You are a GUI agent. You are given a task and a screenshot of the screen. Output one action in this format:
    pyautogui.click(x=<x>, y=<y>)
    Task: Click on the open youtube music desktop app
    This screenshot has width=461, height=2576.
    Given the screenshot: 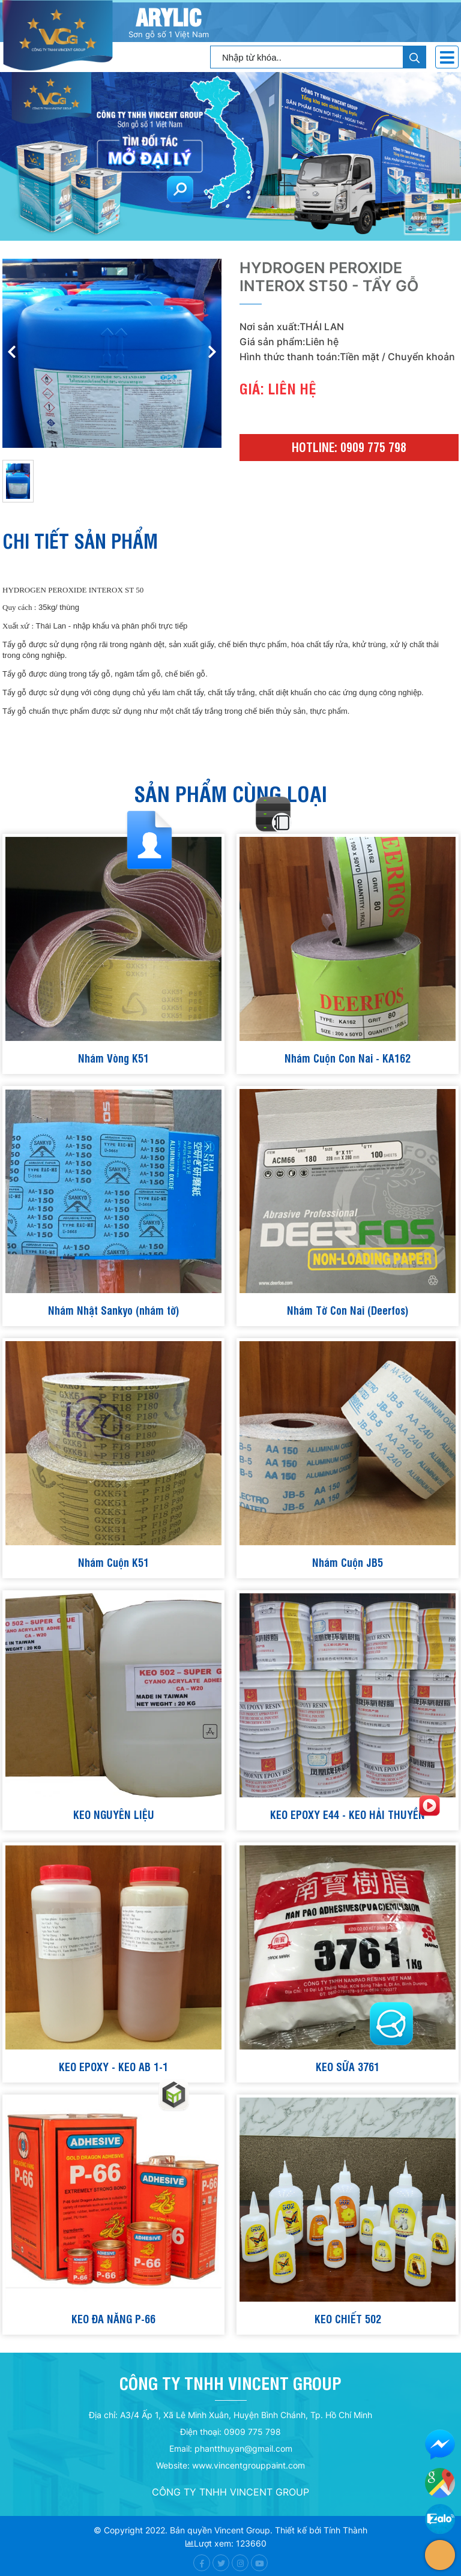 What is the action you would take?
    pyautogui.click(x=429, y=1805)
    